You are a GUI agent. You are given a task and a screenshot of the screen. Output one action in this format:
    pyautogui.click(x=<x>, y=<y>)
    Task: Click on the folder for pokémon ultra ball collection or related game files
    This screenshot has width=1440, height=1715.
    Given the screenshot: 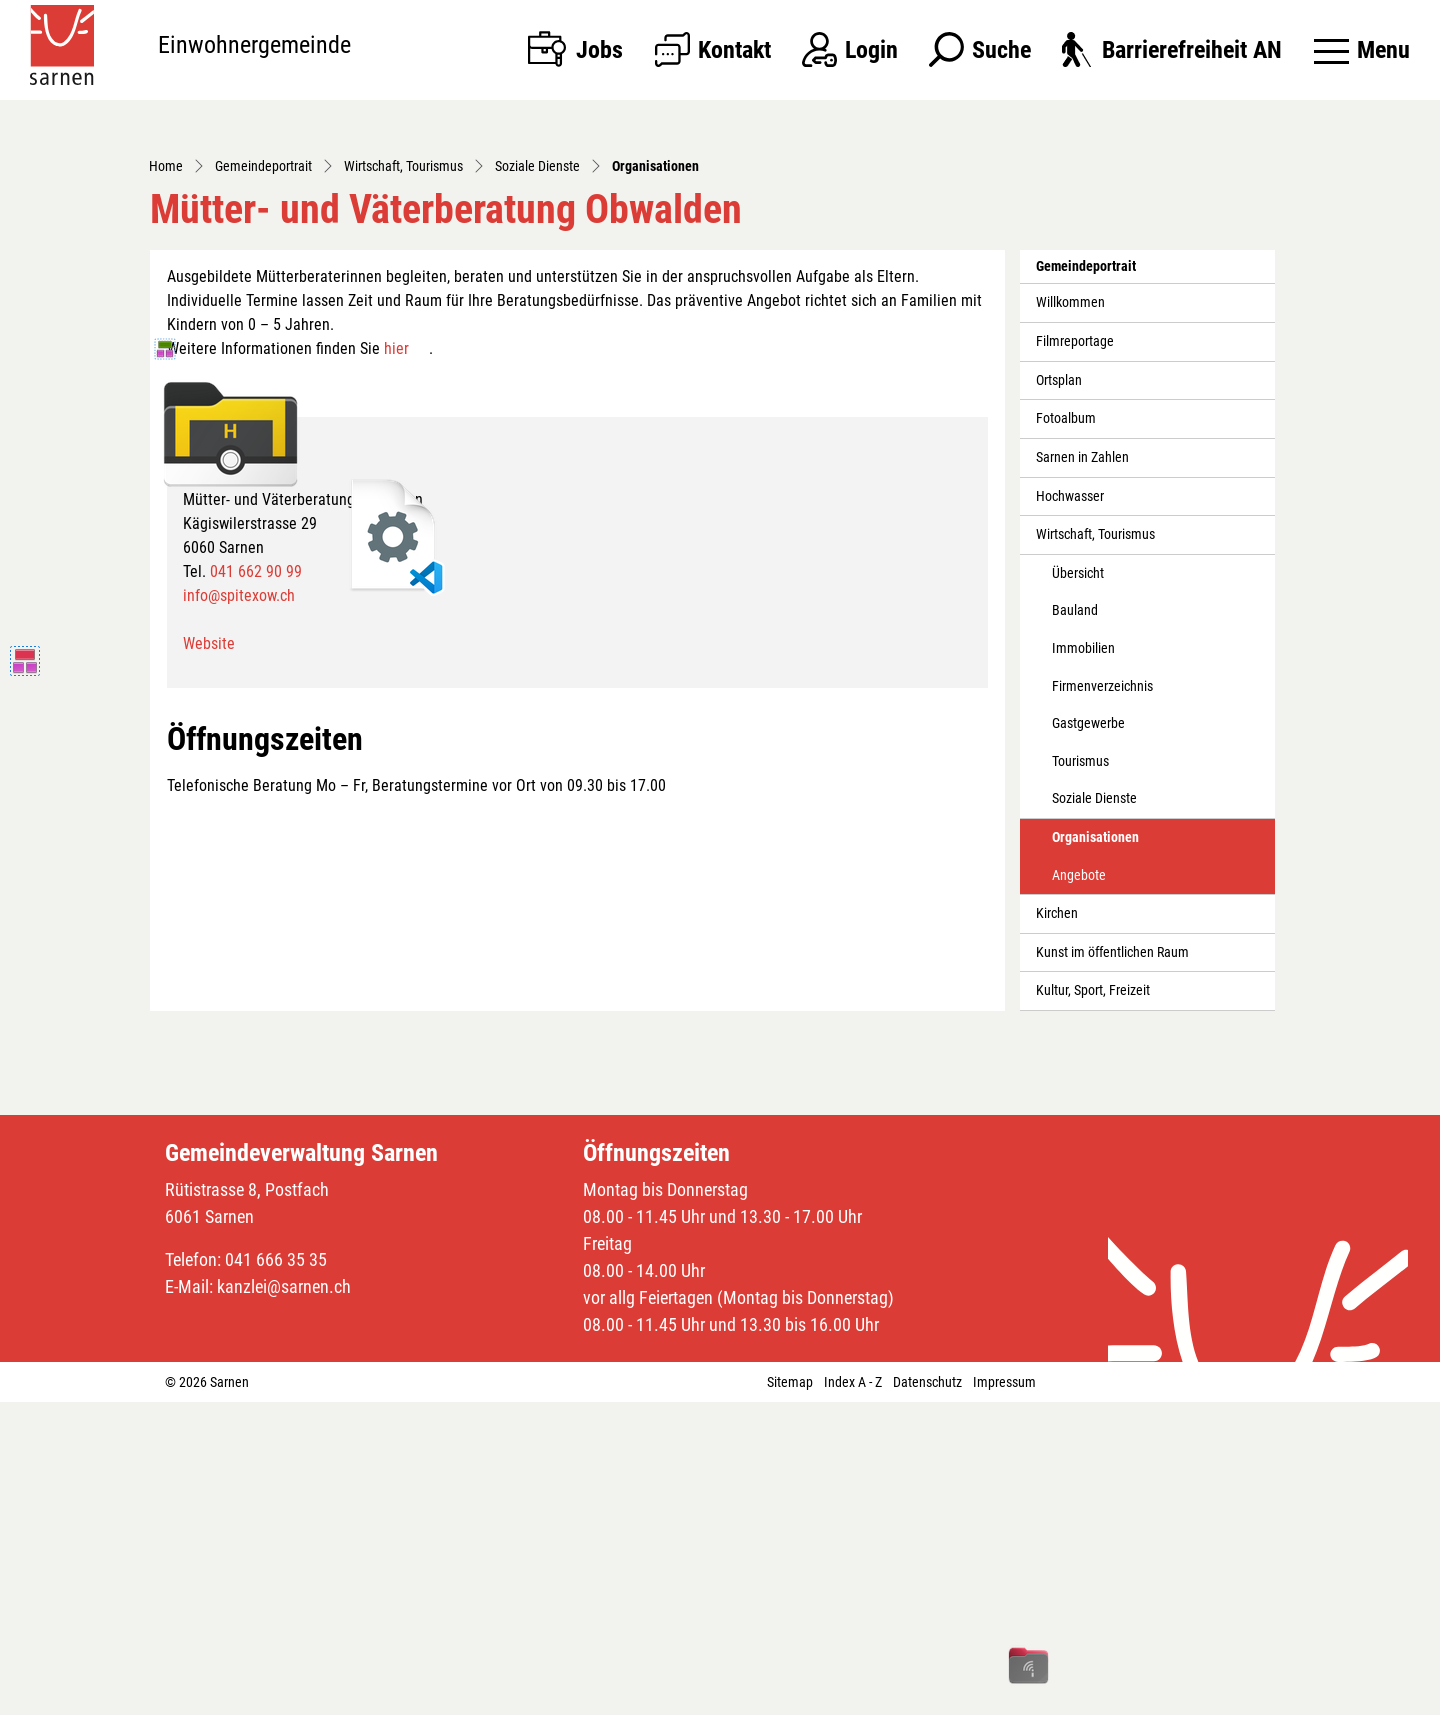 What is the action you would take?
    pyautogui.click(x=230, y=438)
    